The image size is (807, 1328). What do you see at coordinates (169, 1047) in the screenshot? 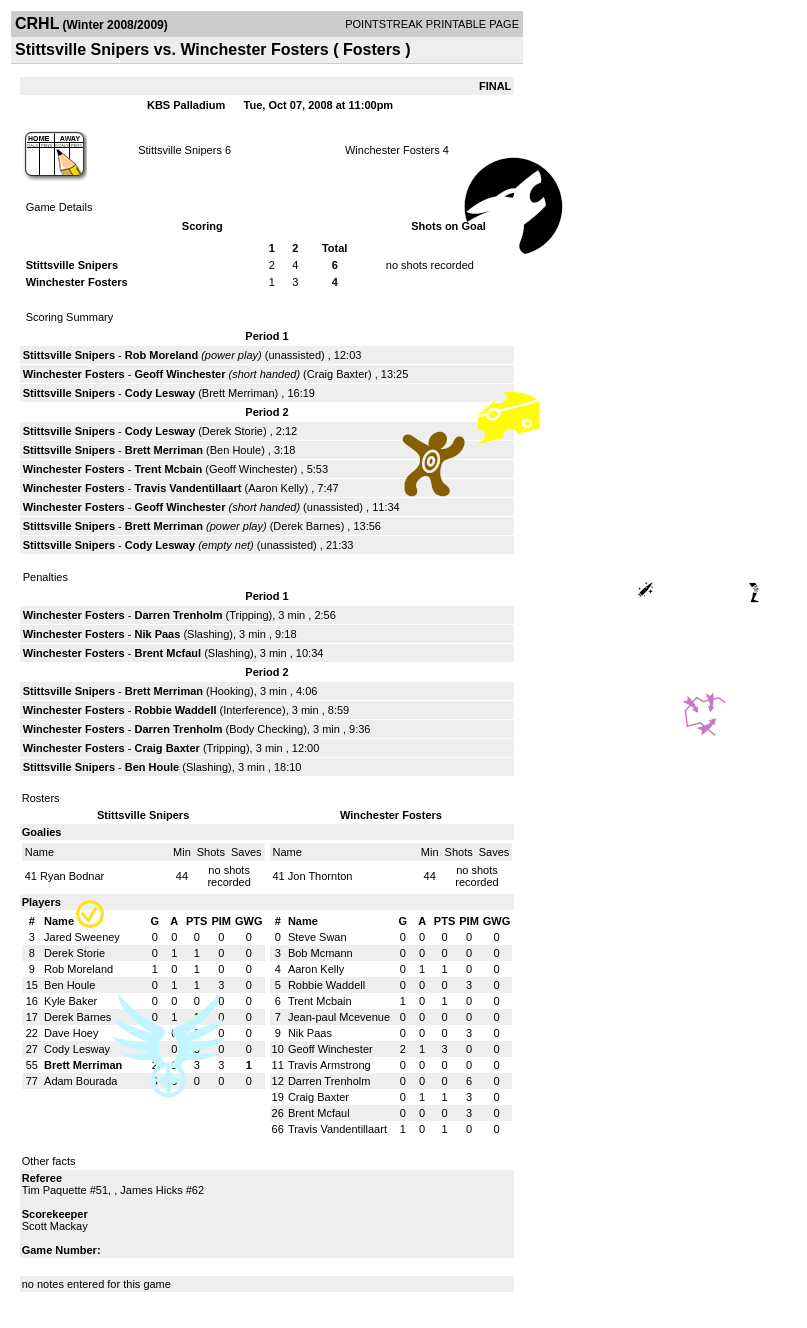
I see `faction or guild emblem in a game interface` at bounding box center [169, 1047].